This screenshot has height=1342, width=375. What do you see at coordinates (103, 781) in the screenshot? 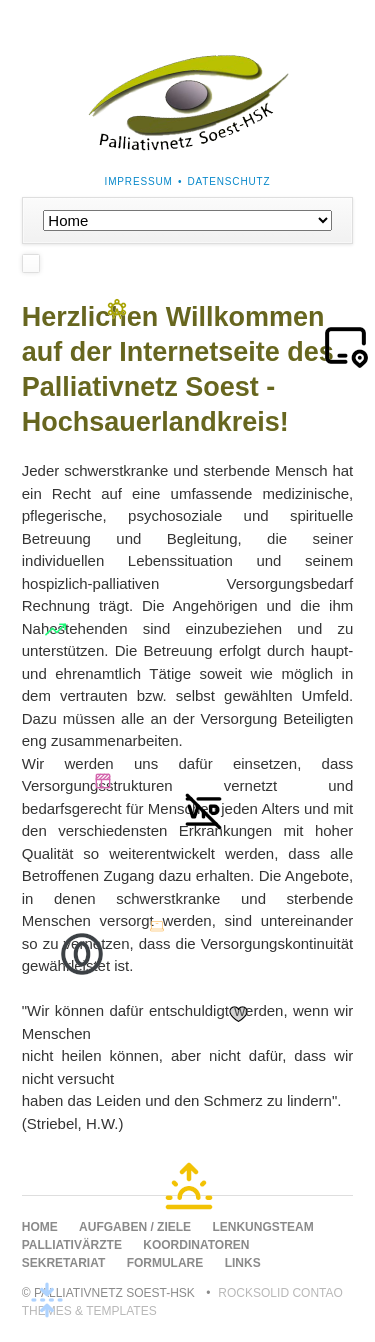
I see `insert a new row into a table` at bounding box center [103, 781].